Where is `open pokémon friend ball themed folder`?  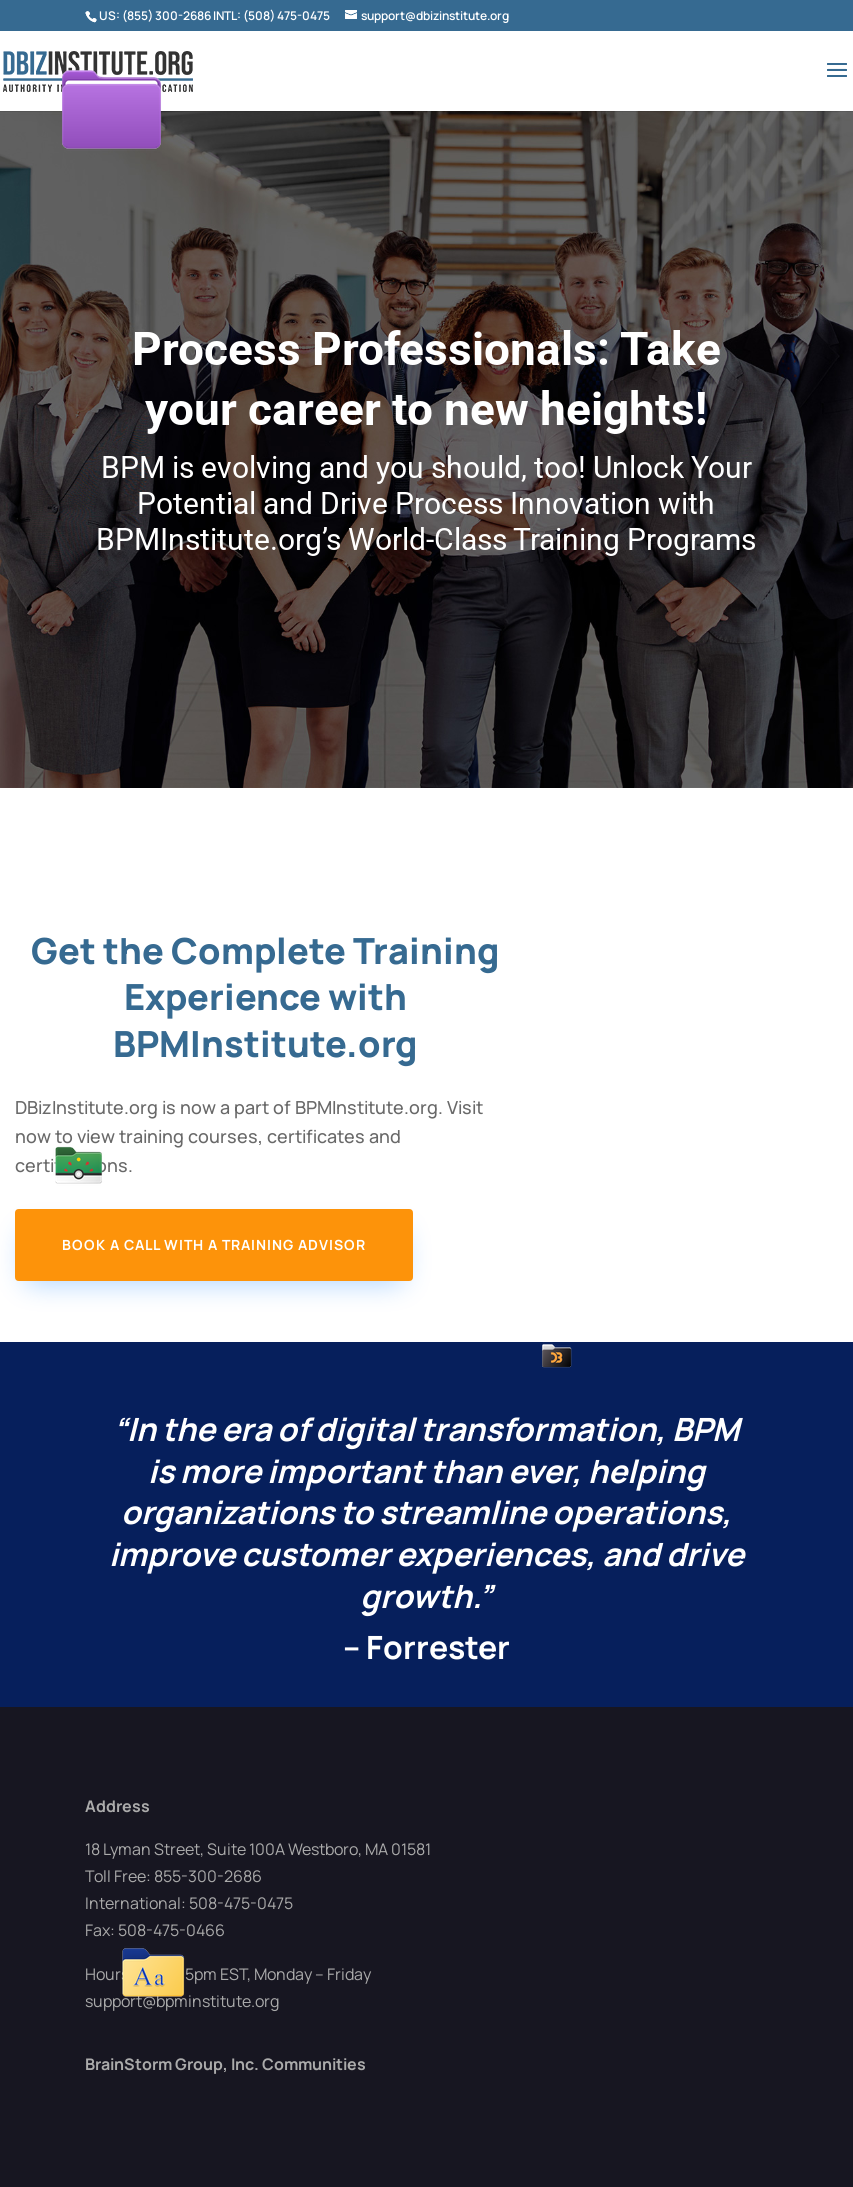 open pokémon friend ball themed folder is located at coordinates (78, 1166).